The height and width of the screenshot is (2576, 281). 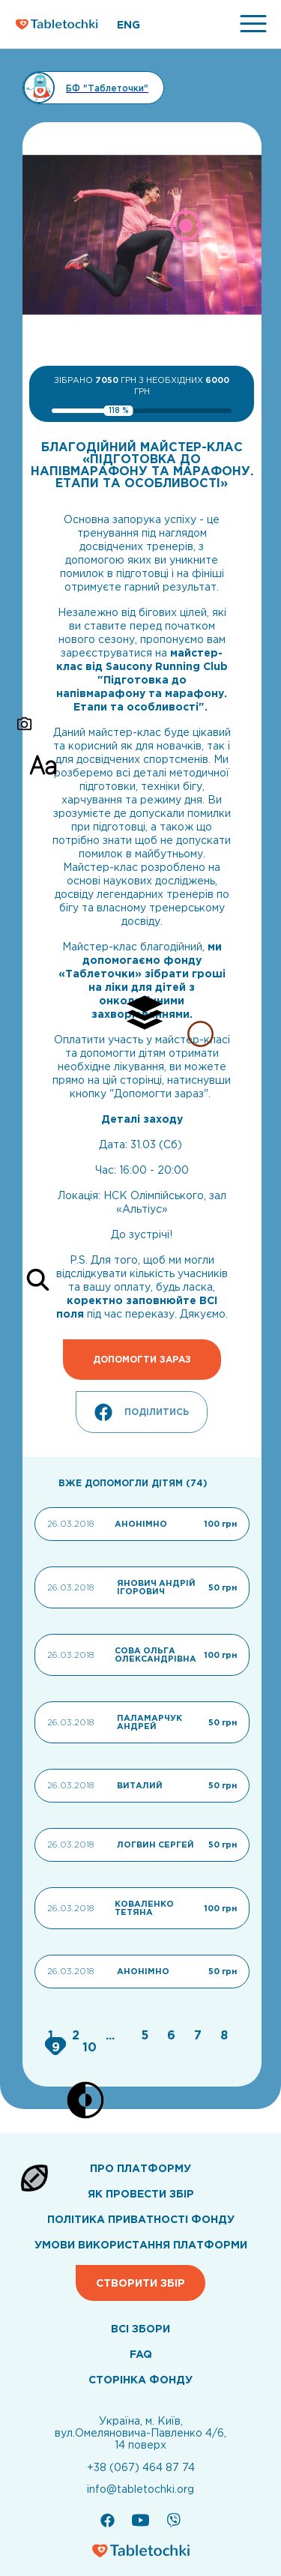 What do you see at coordinates (34, 2178) in the screenshot?
I see `access football or sports content` at bounding box center [34, 2178].